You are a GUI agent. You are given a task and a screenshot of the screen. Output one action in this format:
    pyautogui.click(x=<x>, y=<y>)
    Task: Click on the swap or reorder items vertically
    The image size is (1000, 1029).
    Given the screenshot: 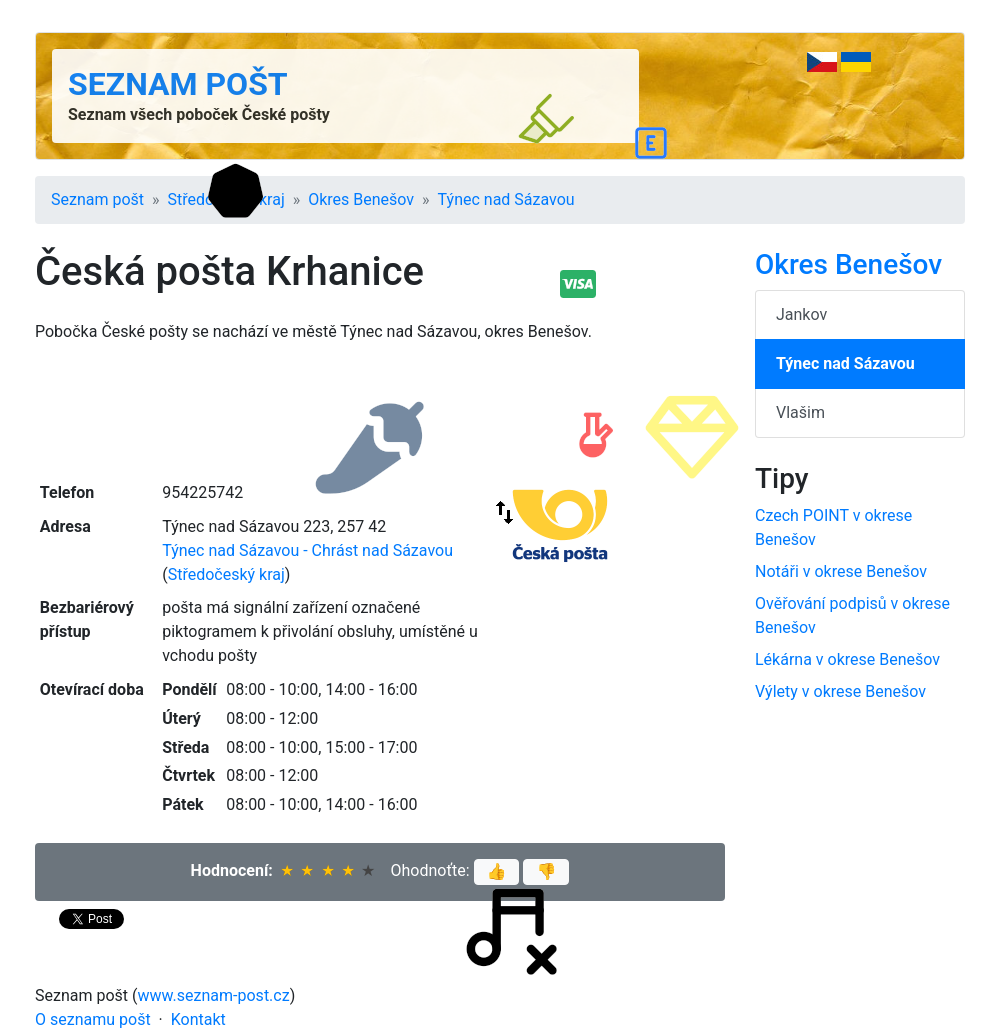 What is the action you would take?
    pyautogui.click(x=504, y=512)
    